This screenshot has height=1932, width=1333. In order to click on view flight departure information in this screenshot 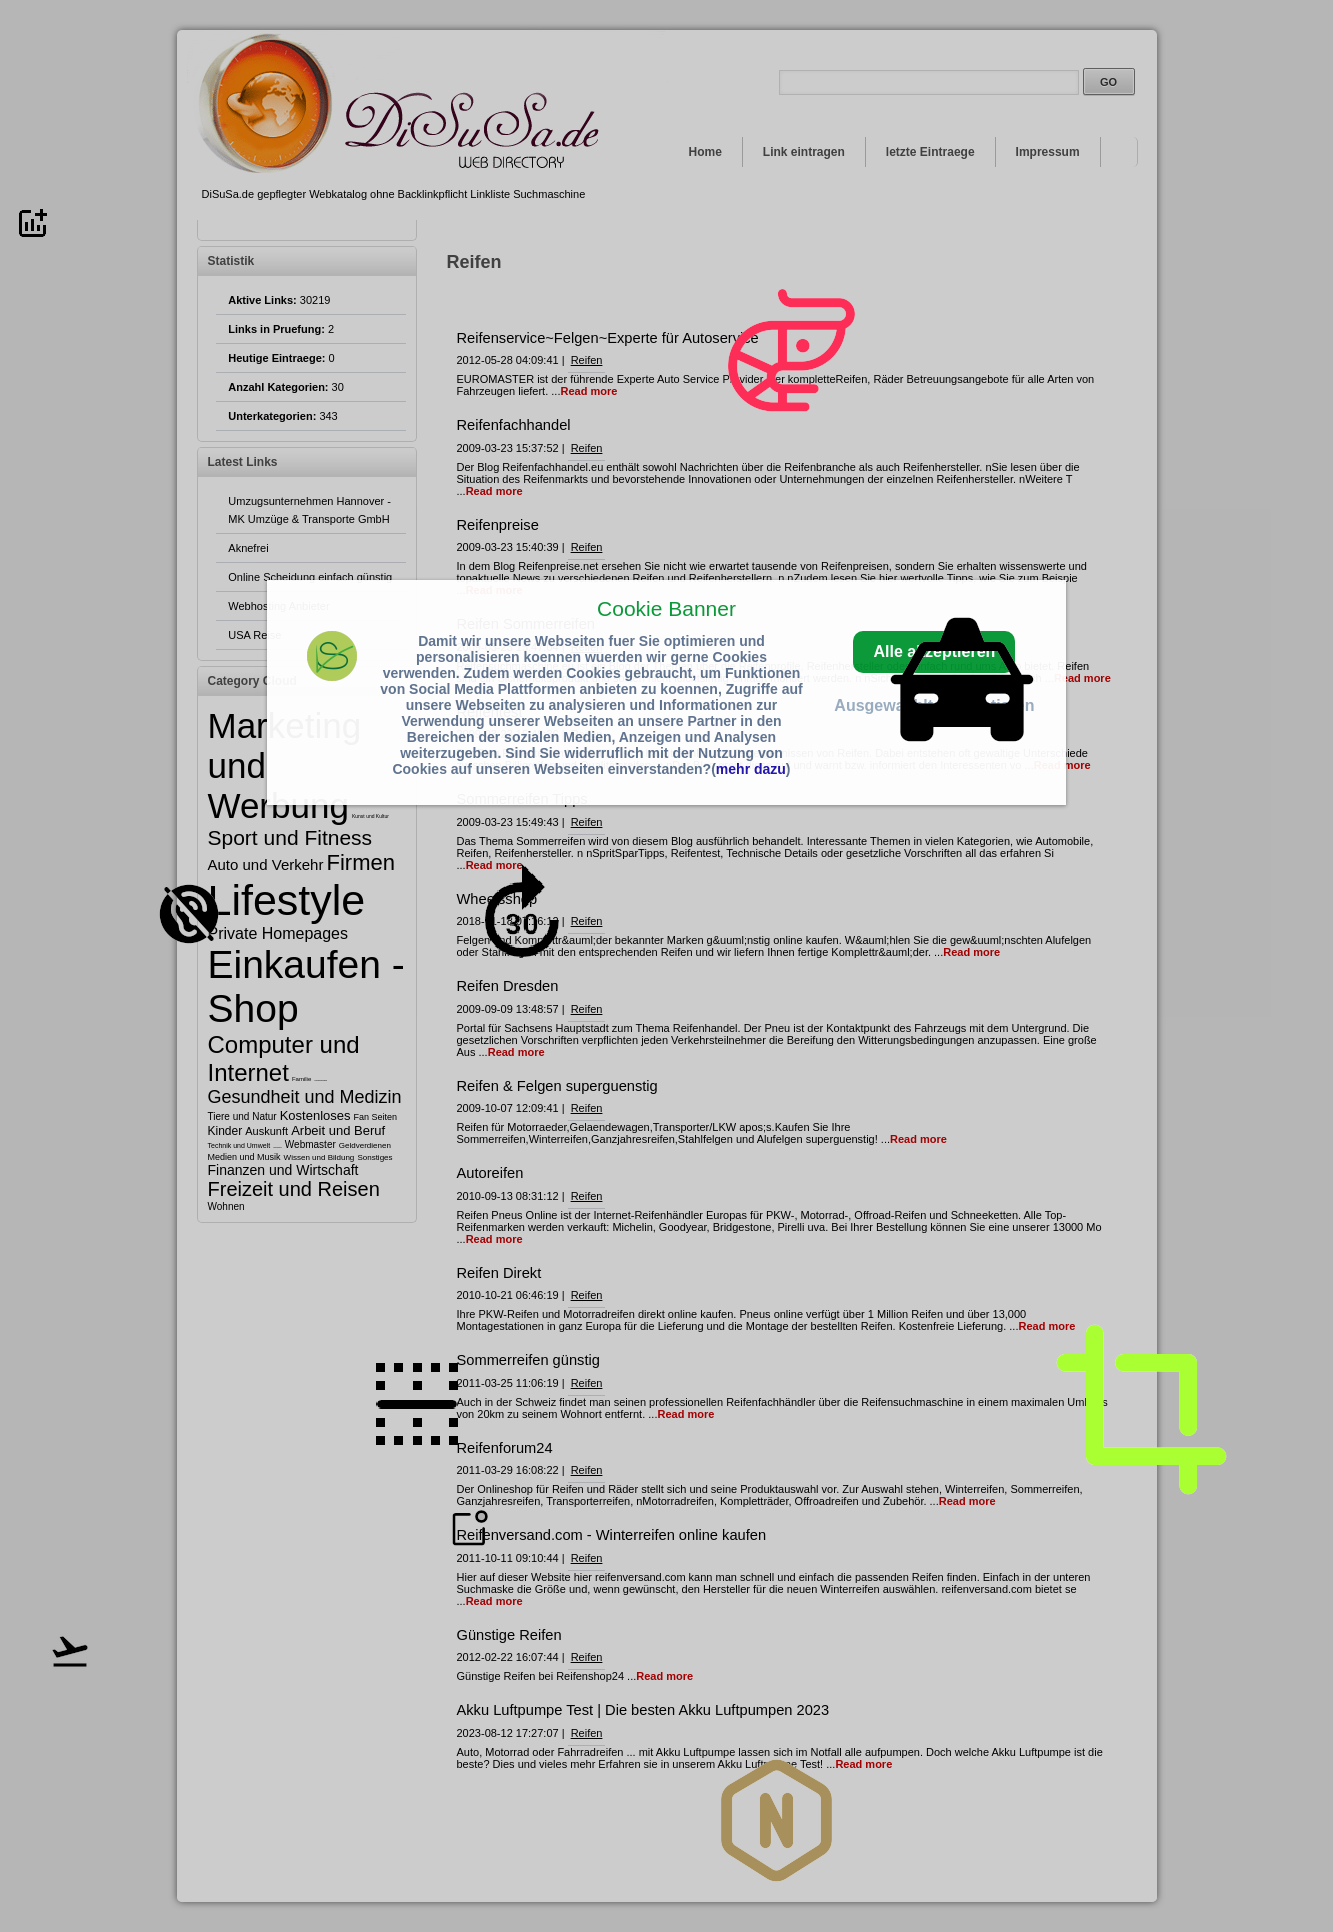, I will do `click(70, 1651)`.